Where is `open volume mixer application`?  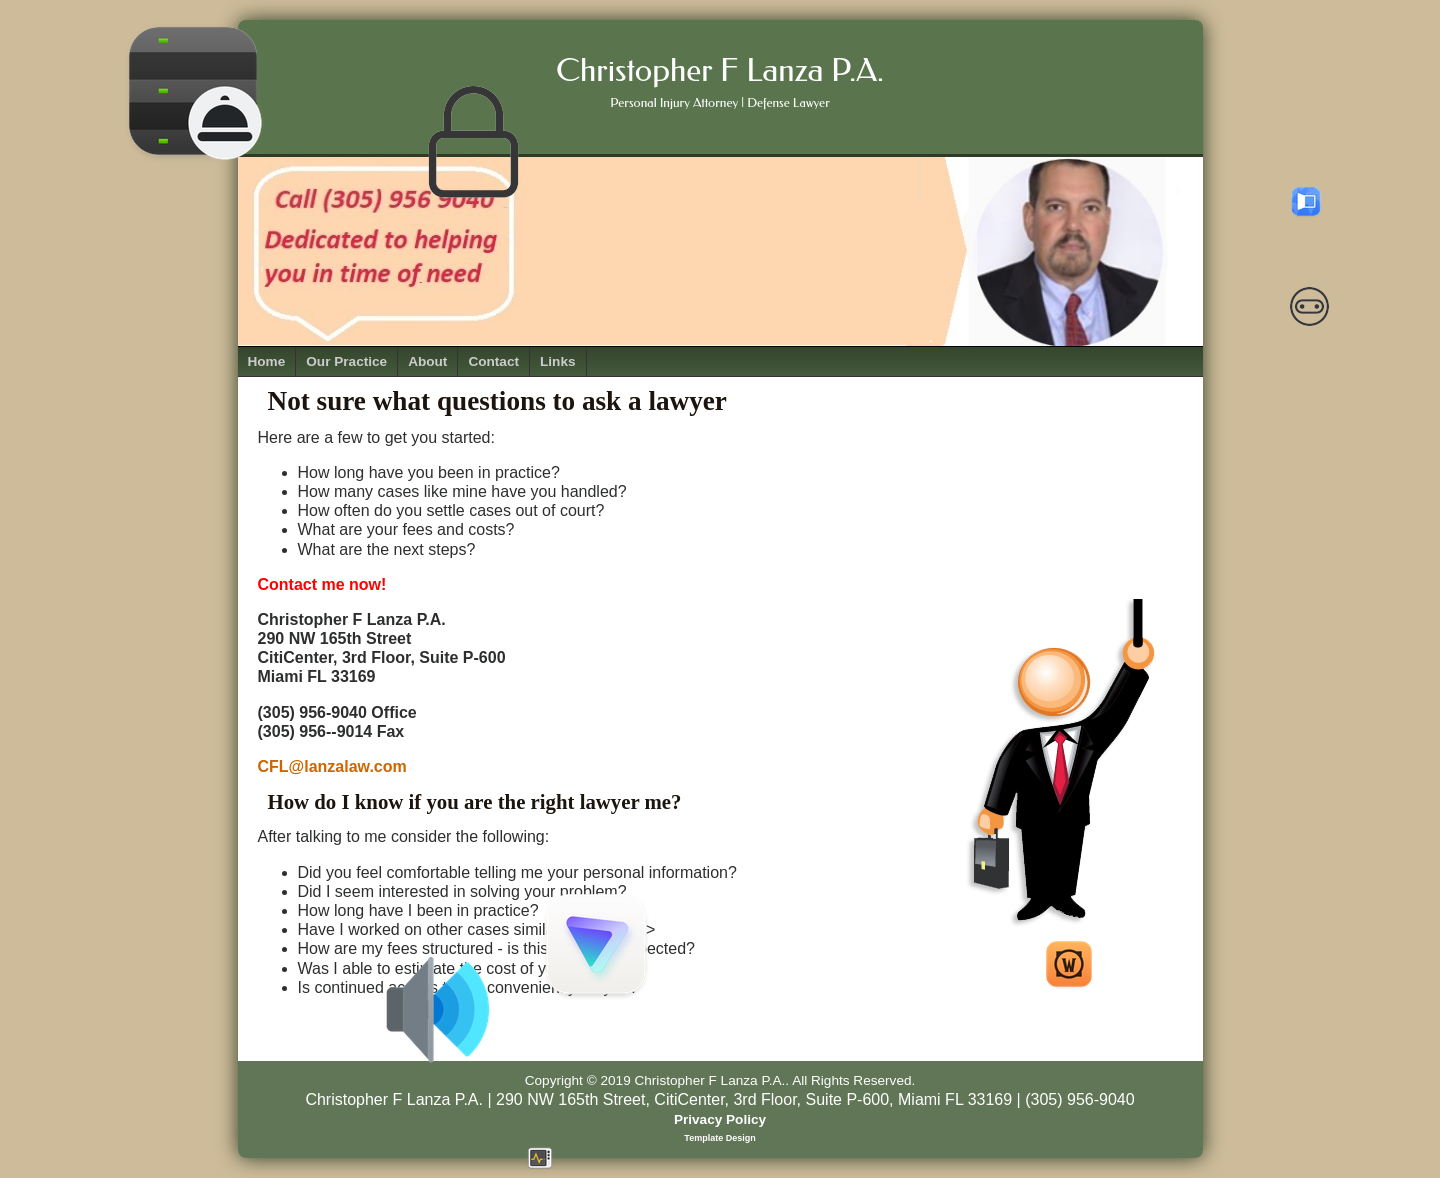
open volume mixer application is located at coordinates (436, 1009).